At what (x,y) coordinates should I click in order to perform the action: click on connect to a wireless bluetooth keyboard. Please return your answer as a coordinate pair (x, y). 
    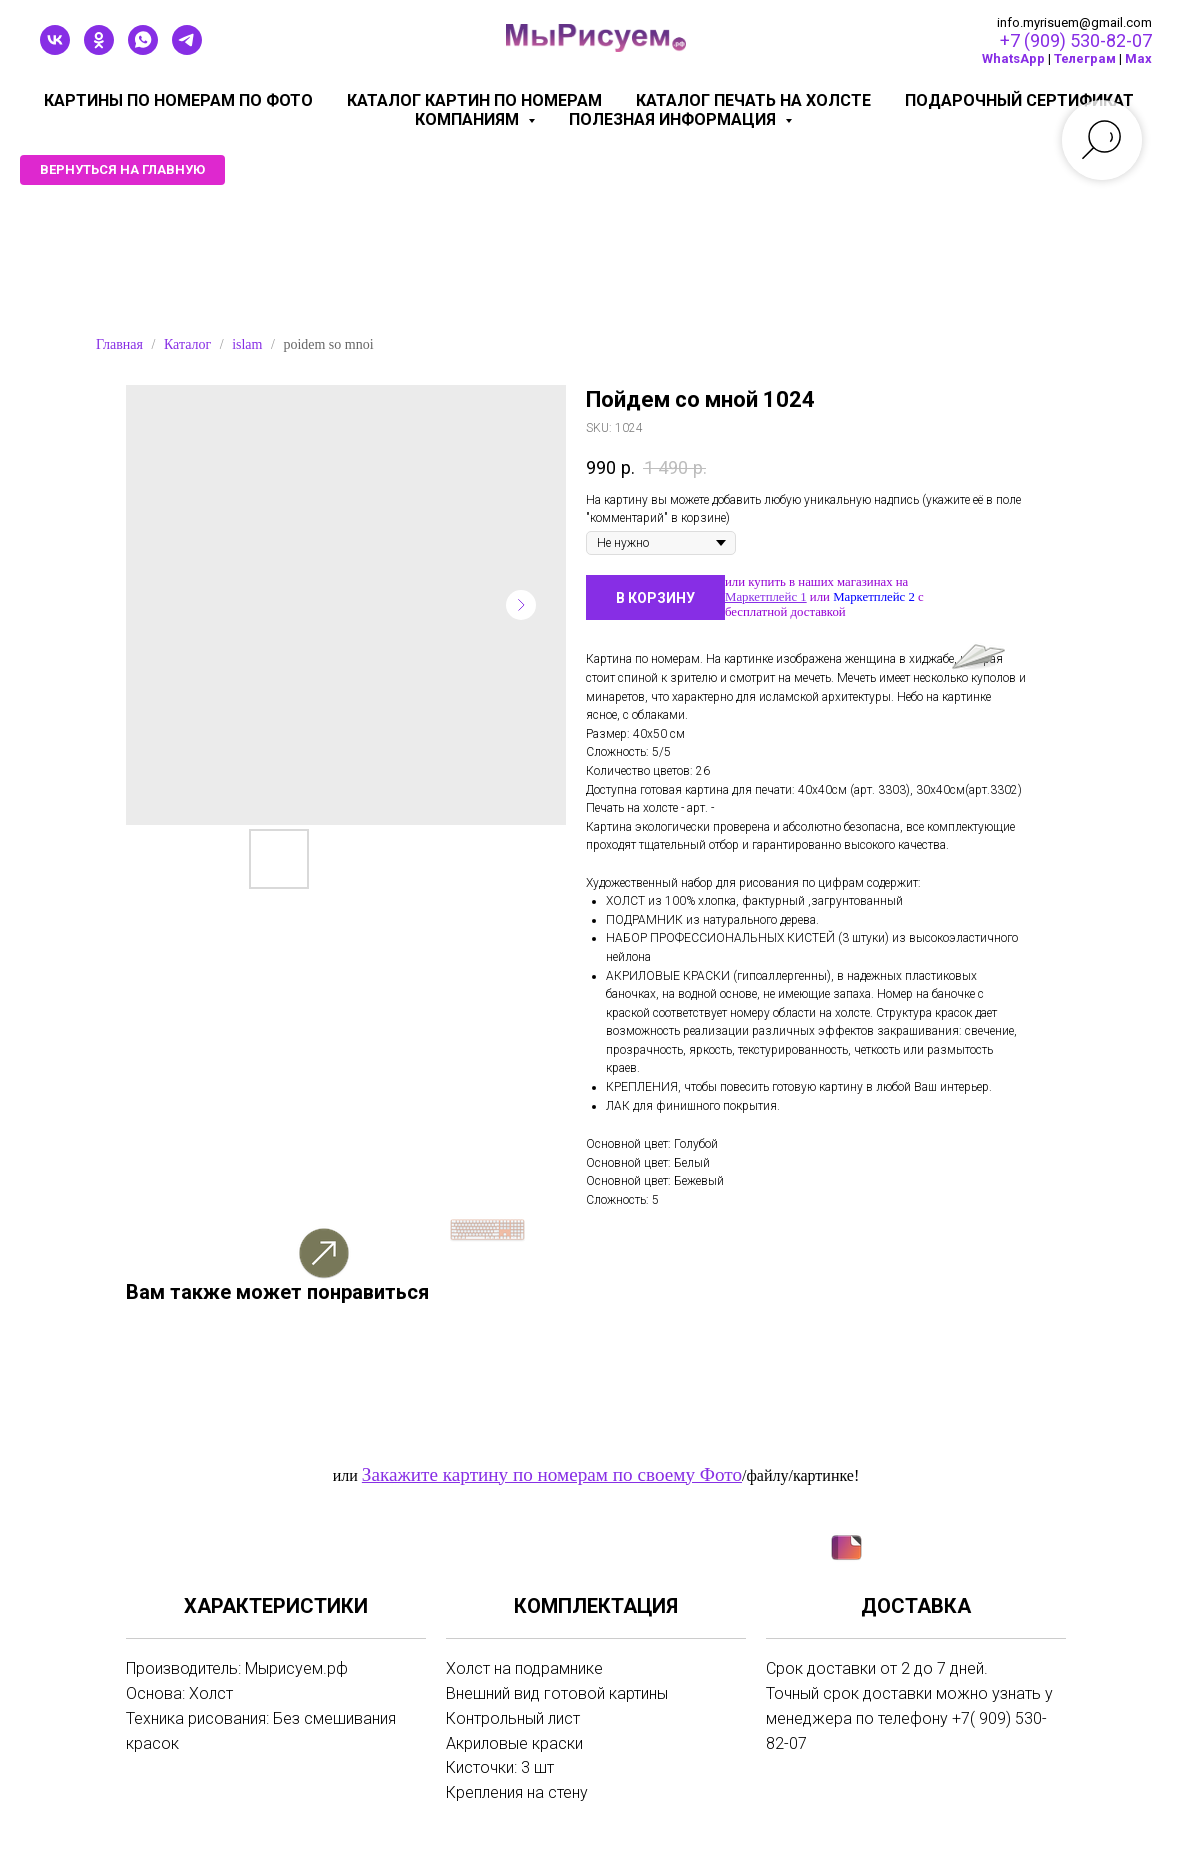
    Looking at the image, I should click on (487, 1229).